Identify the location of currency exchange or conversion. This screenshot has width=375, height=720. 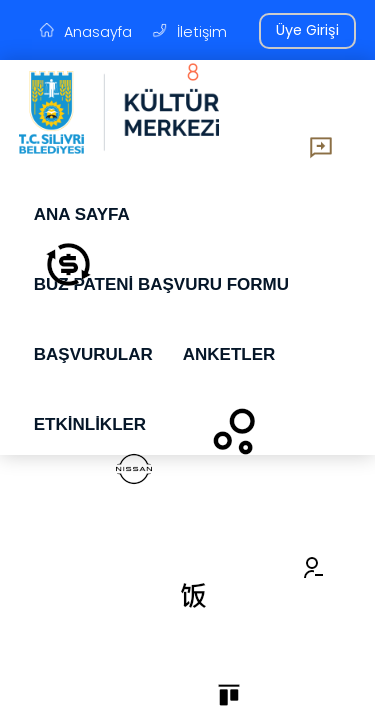
(68, 264).